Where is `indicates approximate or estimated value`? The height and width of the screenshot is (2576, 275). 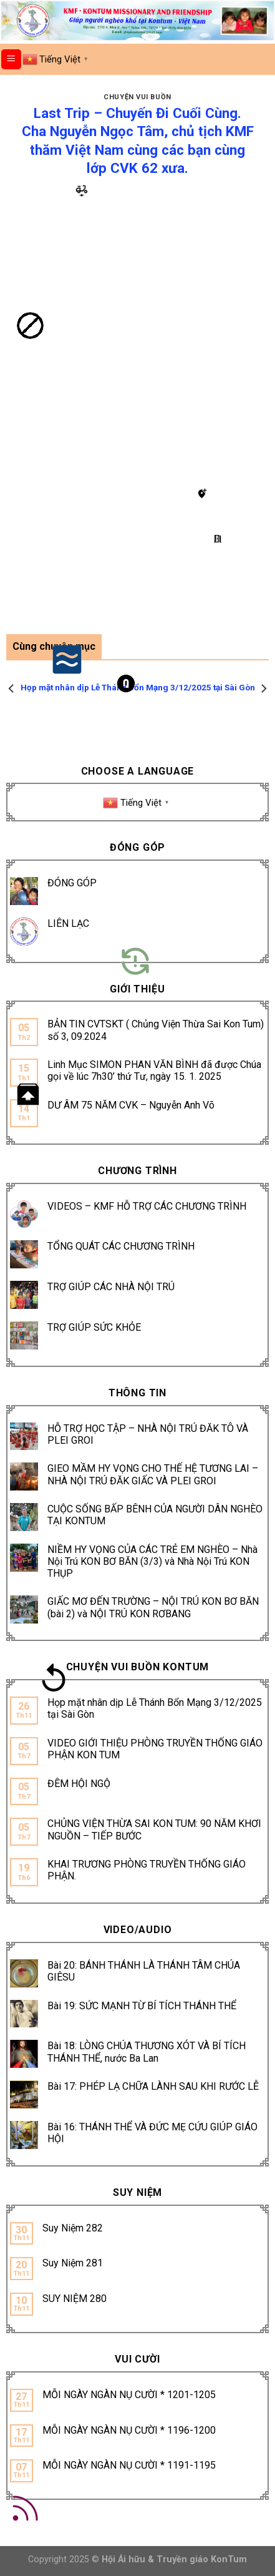 indicates approximate or estimated value is located at coordinates (67, 659).